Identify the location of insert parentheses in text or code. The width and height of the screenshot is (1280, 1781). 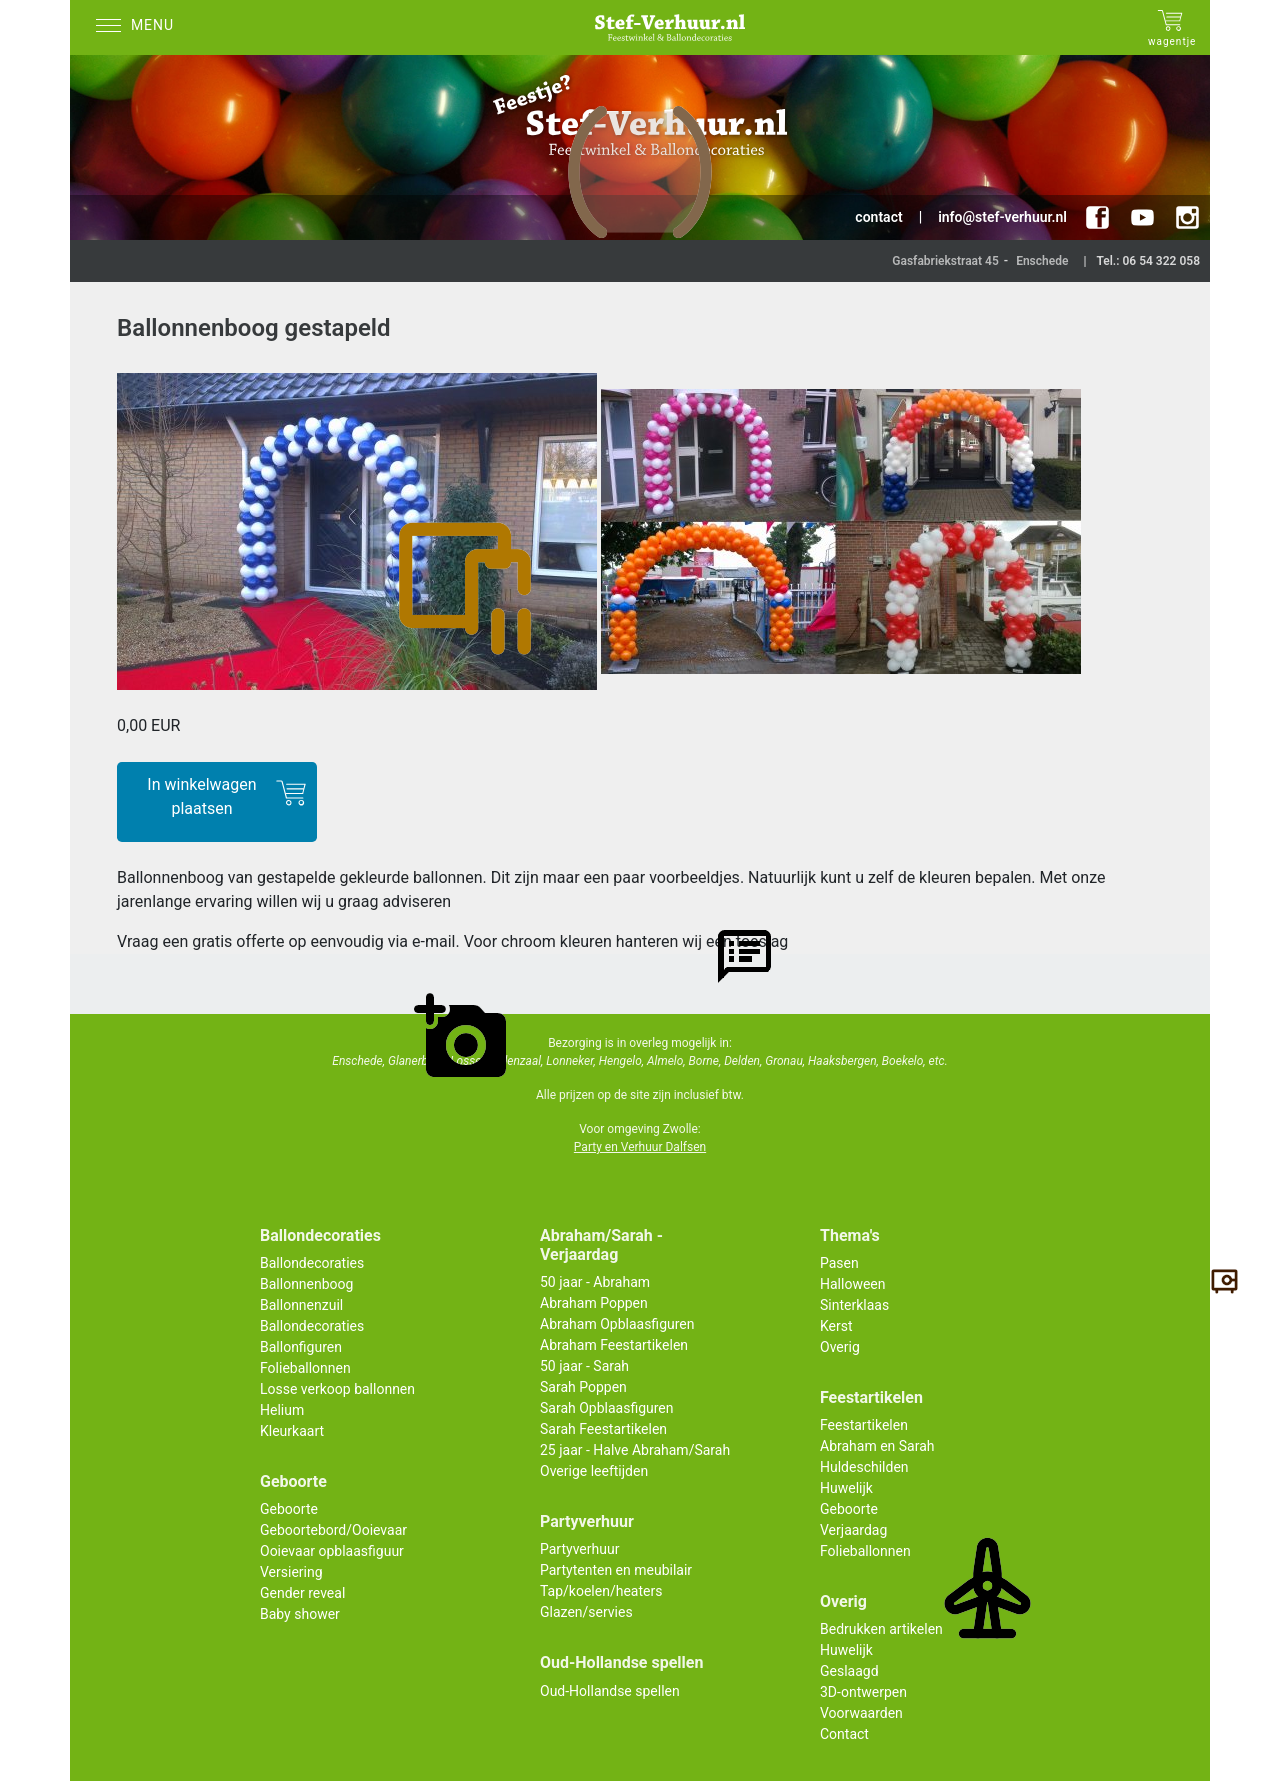
(640, 172).